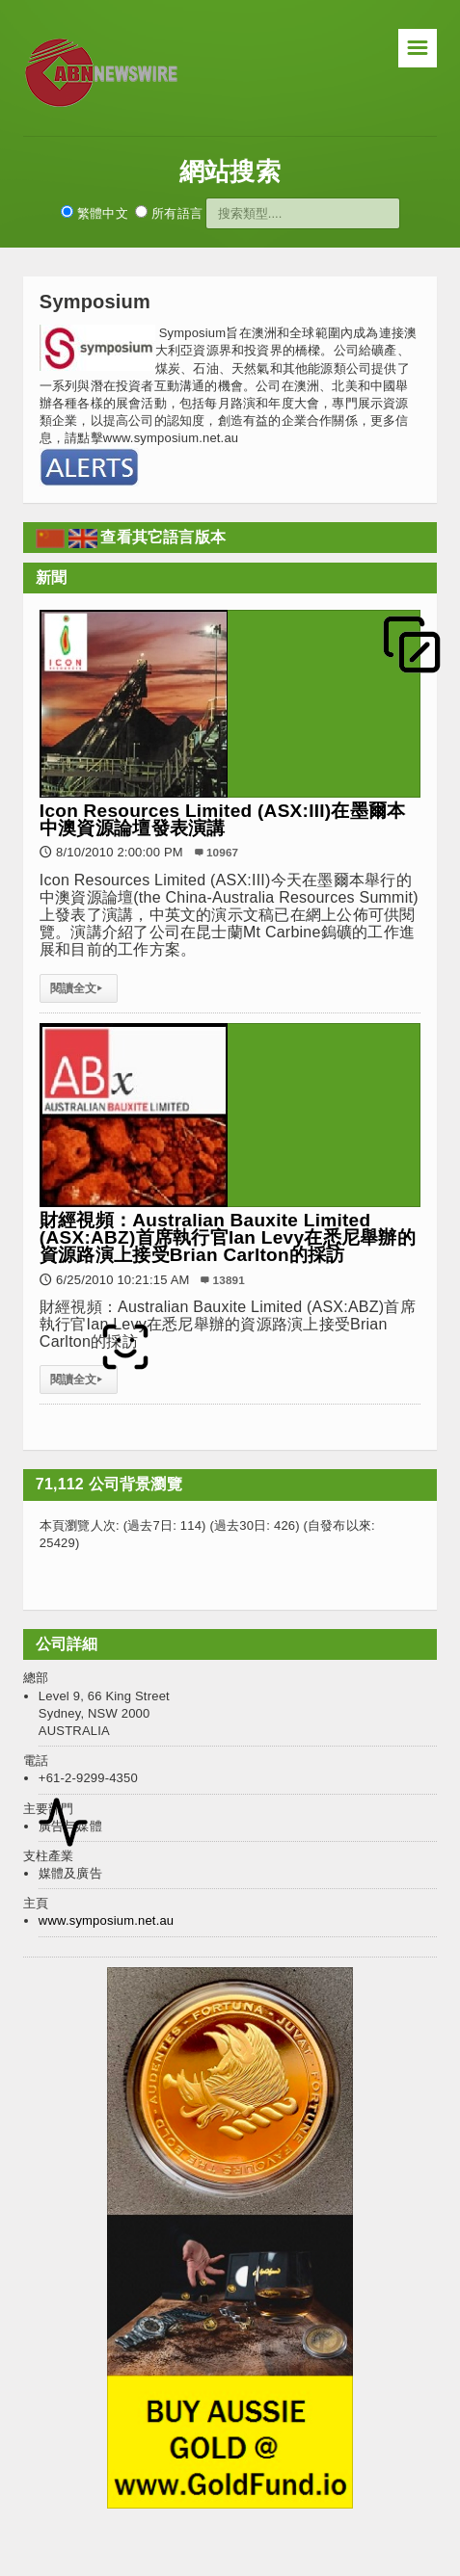 Image resolution: width=460 pixels, height=2576 pixels. I want to click on view activity or health metrics, so click(63, 1822).